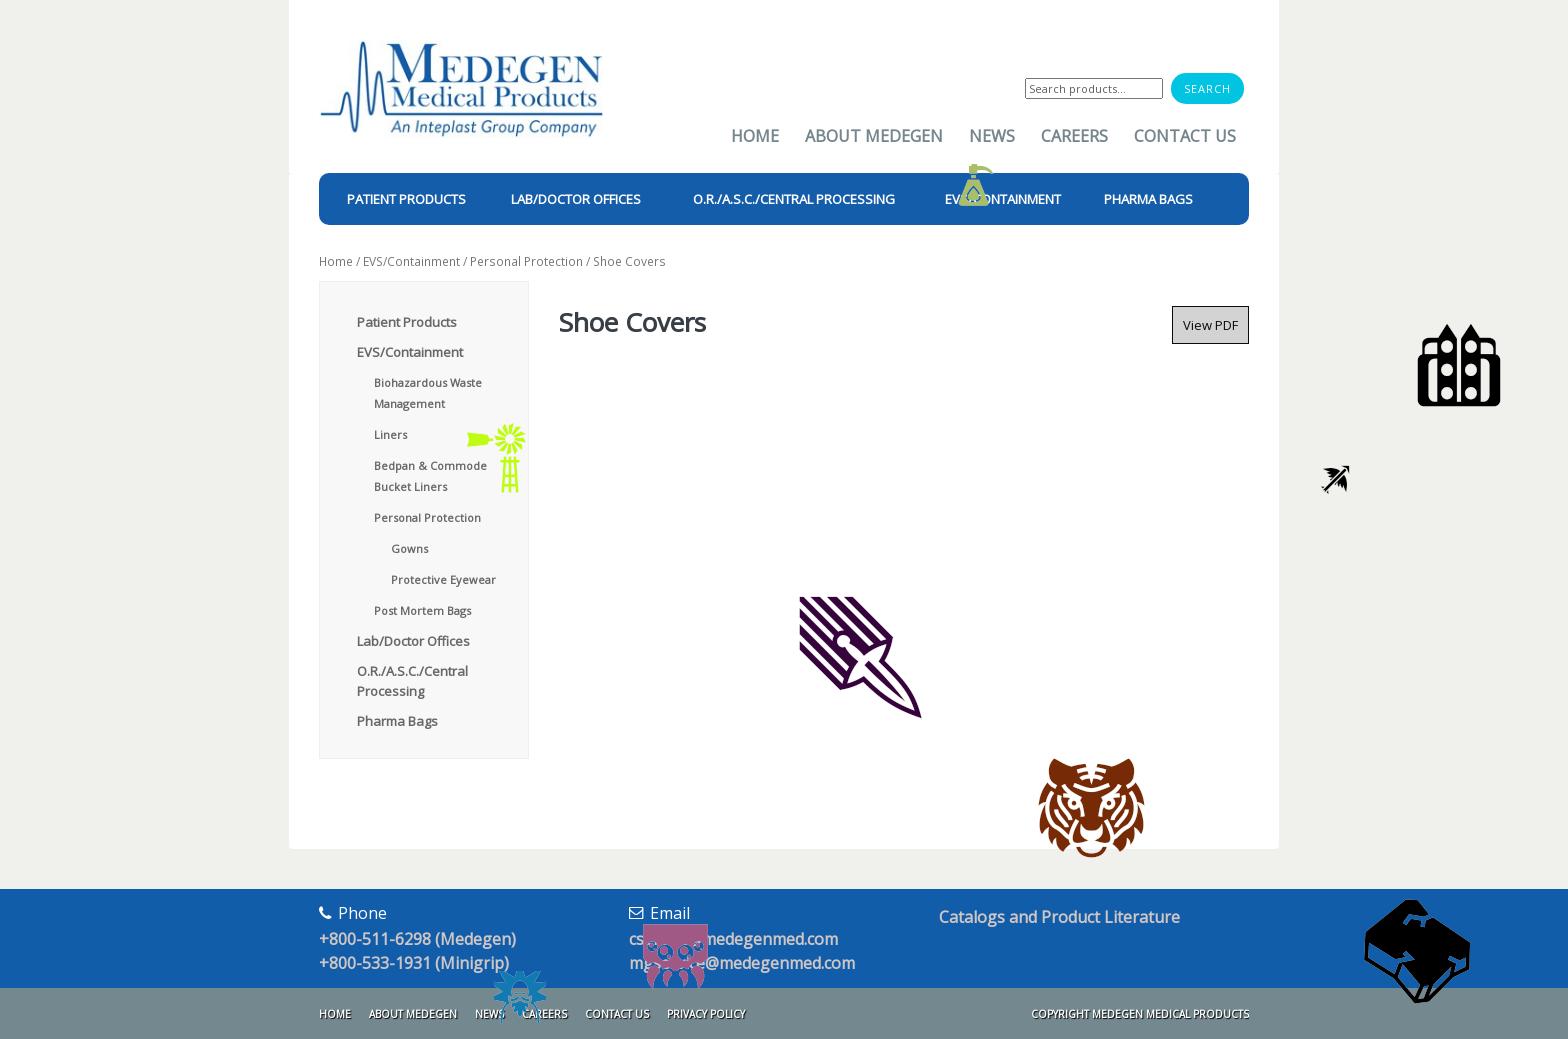 Image resolution: width=1568 pixels, height=1039 pixels. What do you see at coordinates (675, 956) in the screenshot?
I see `spider or arachnid enemy character in a game` at bounding box center [675, 956].